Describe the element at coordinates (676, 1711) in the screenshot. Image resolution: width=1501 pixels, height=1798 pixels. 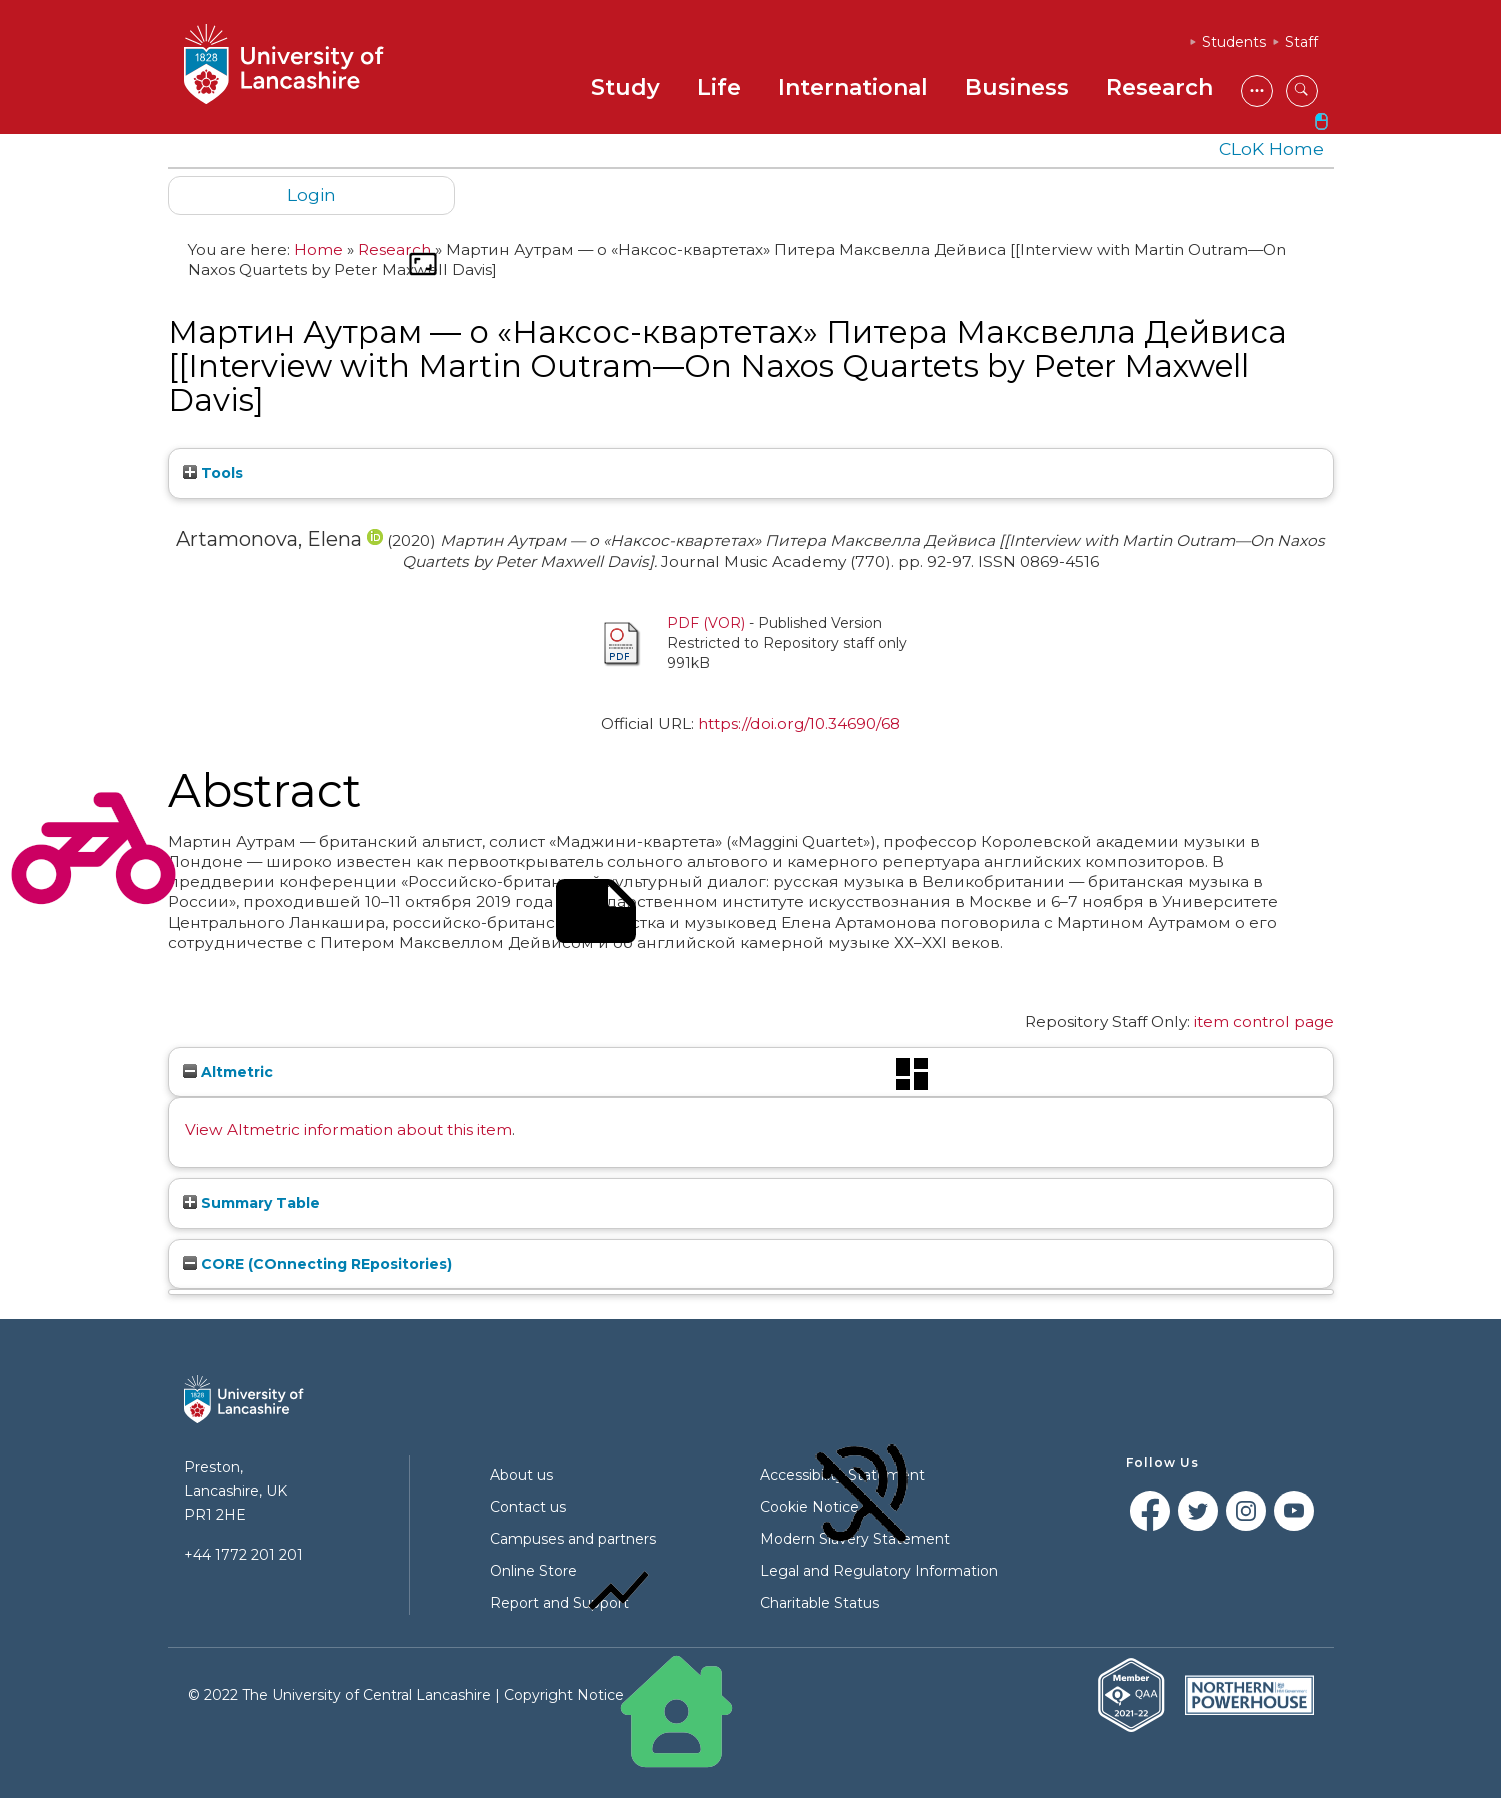
I see `view home or family account settings` at that location.